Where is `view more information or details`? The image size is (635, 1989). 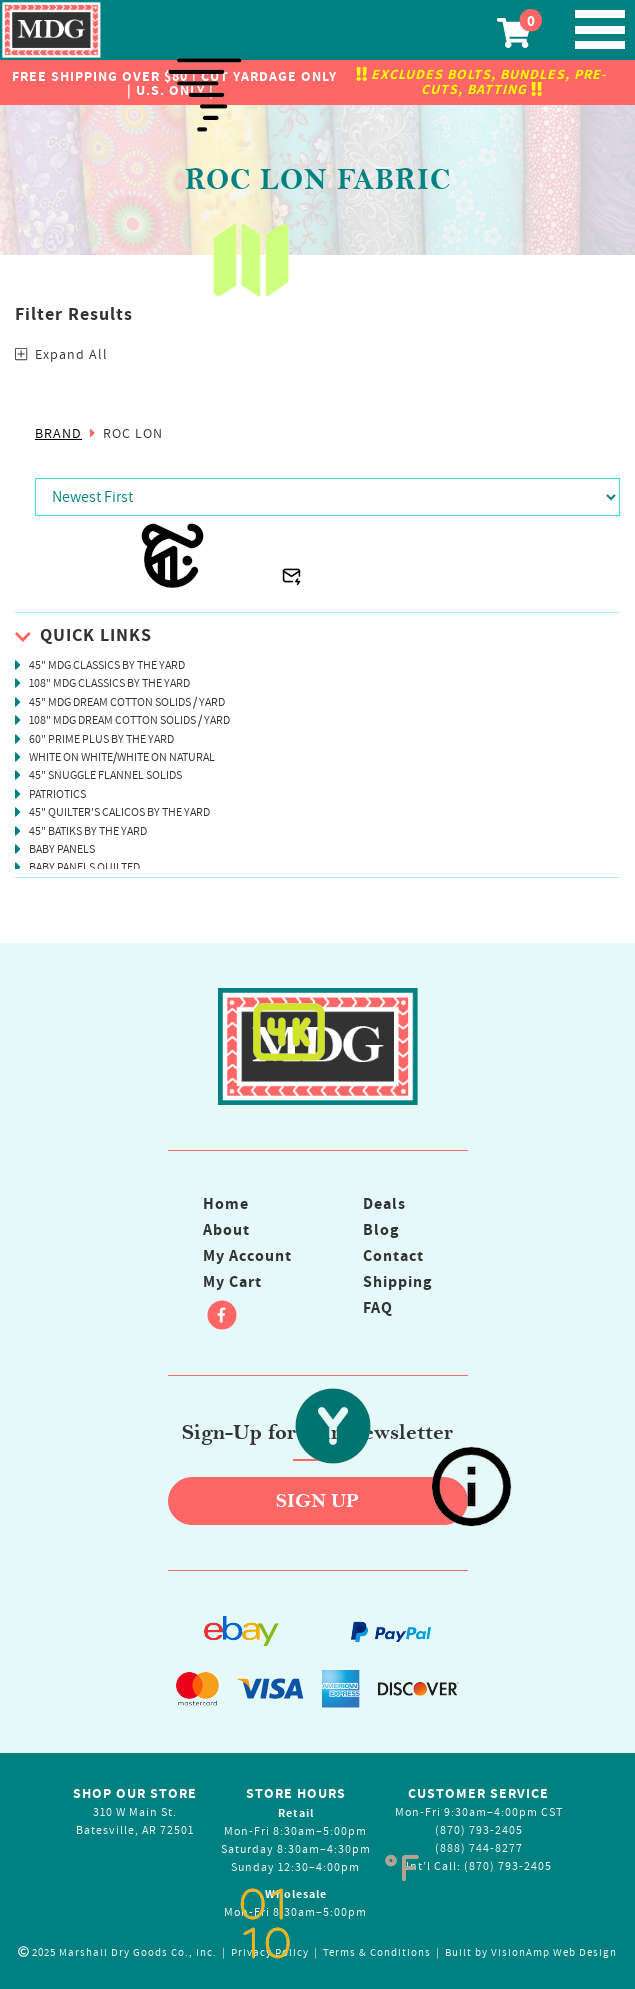 view more information or details is located at coordinates (471, 1486).